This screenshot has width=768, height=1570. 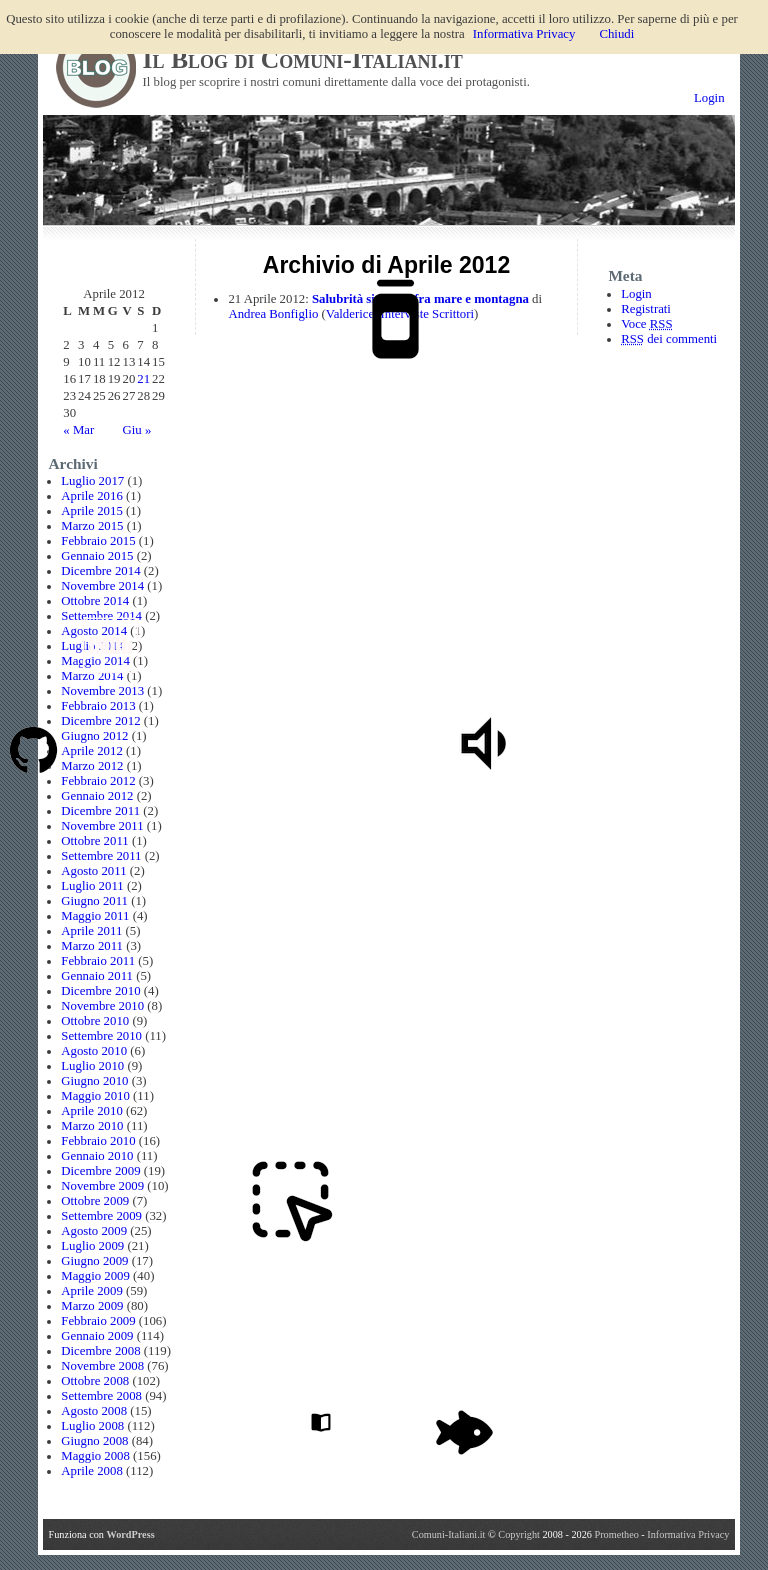 I want to click on open reading mode or e-reader, so click(x=321, y=1422).